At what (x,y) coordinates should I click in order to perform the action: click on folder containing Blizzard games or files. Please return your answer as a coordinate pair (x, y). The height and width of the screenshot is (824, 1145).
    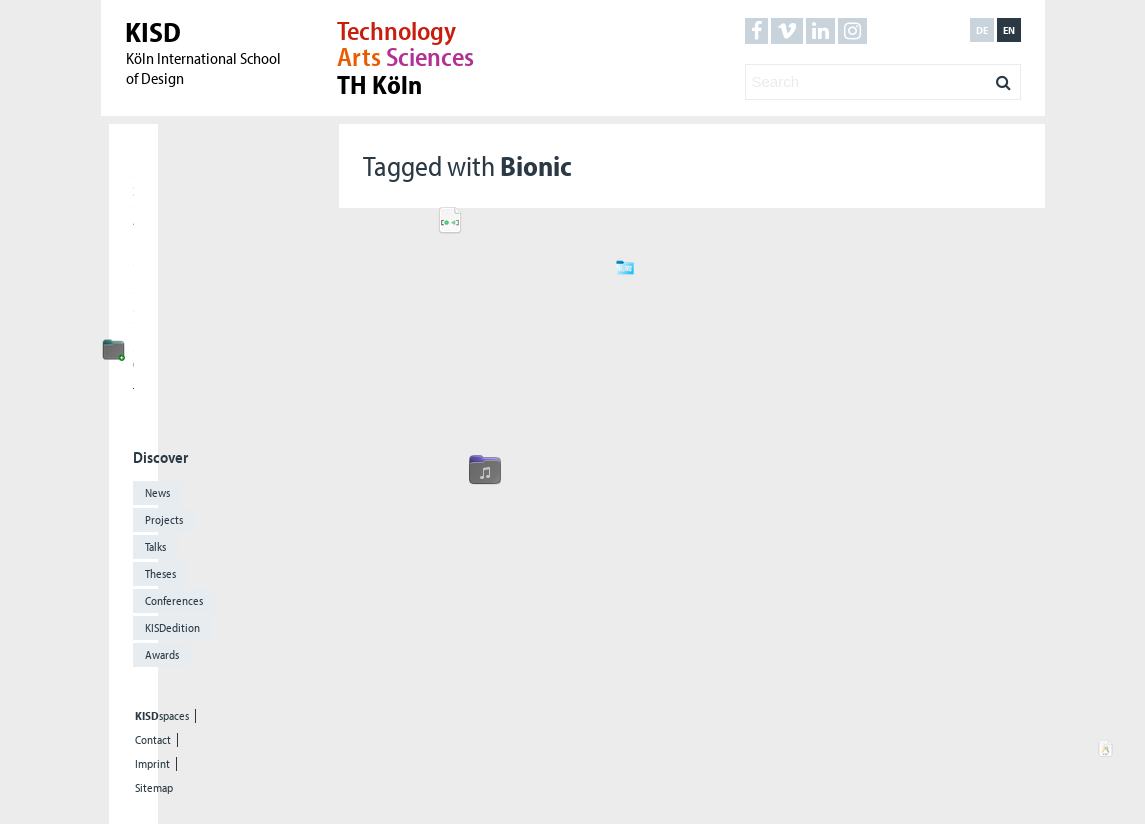
    Looking at the image, I should click on (625, 268).